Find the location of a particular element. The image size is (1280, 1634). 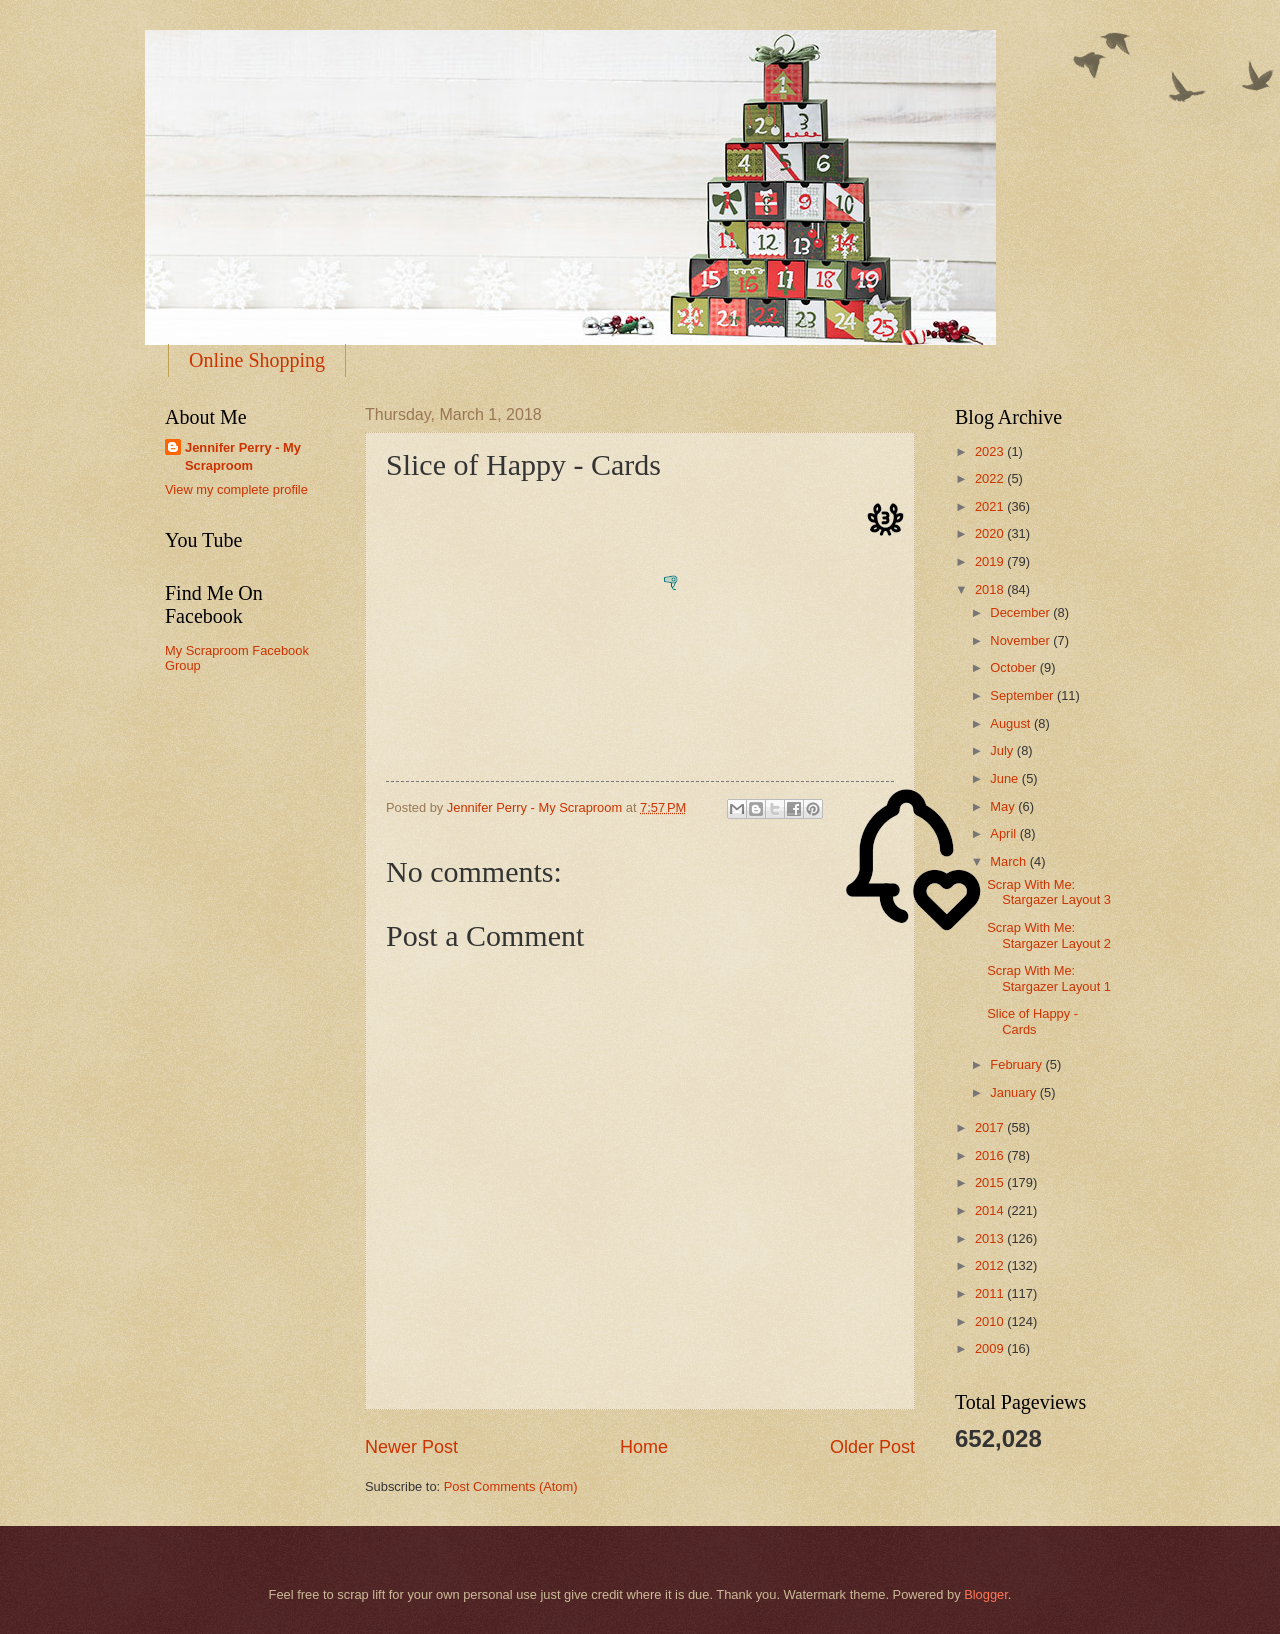

notifications from favorites or loved ones is located at coordinates (906, 856).